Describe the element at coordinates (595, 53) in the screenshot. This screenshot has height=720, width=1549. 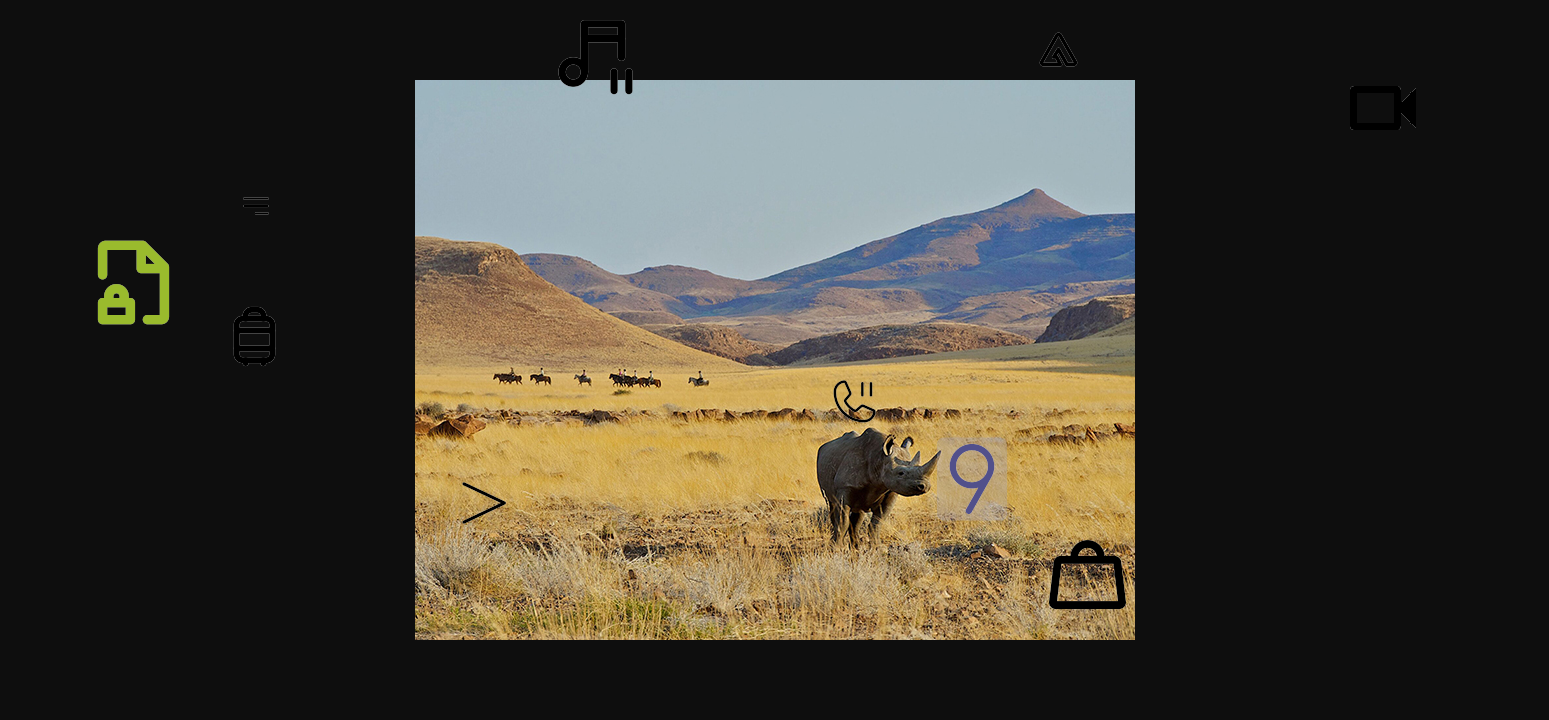
I see `pause the currently playing music` at that location.